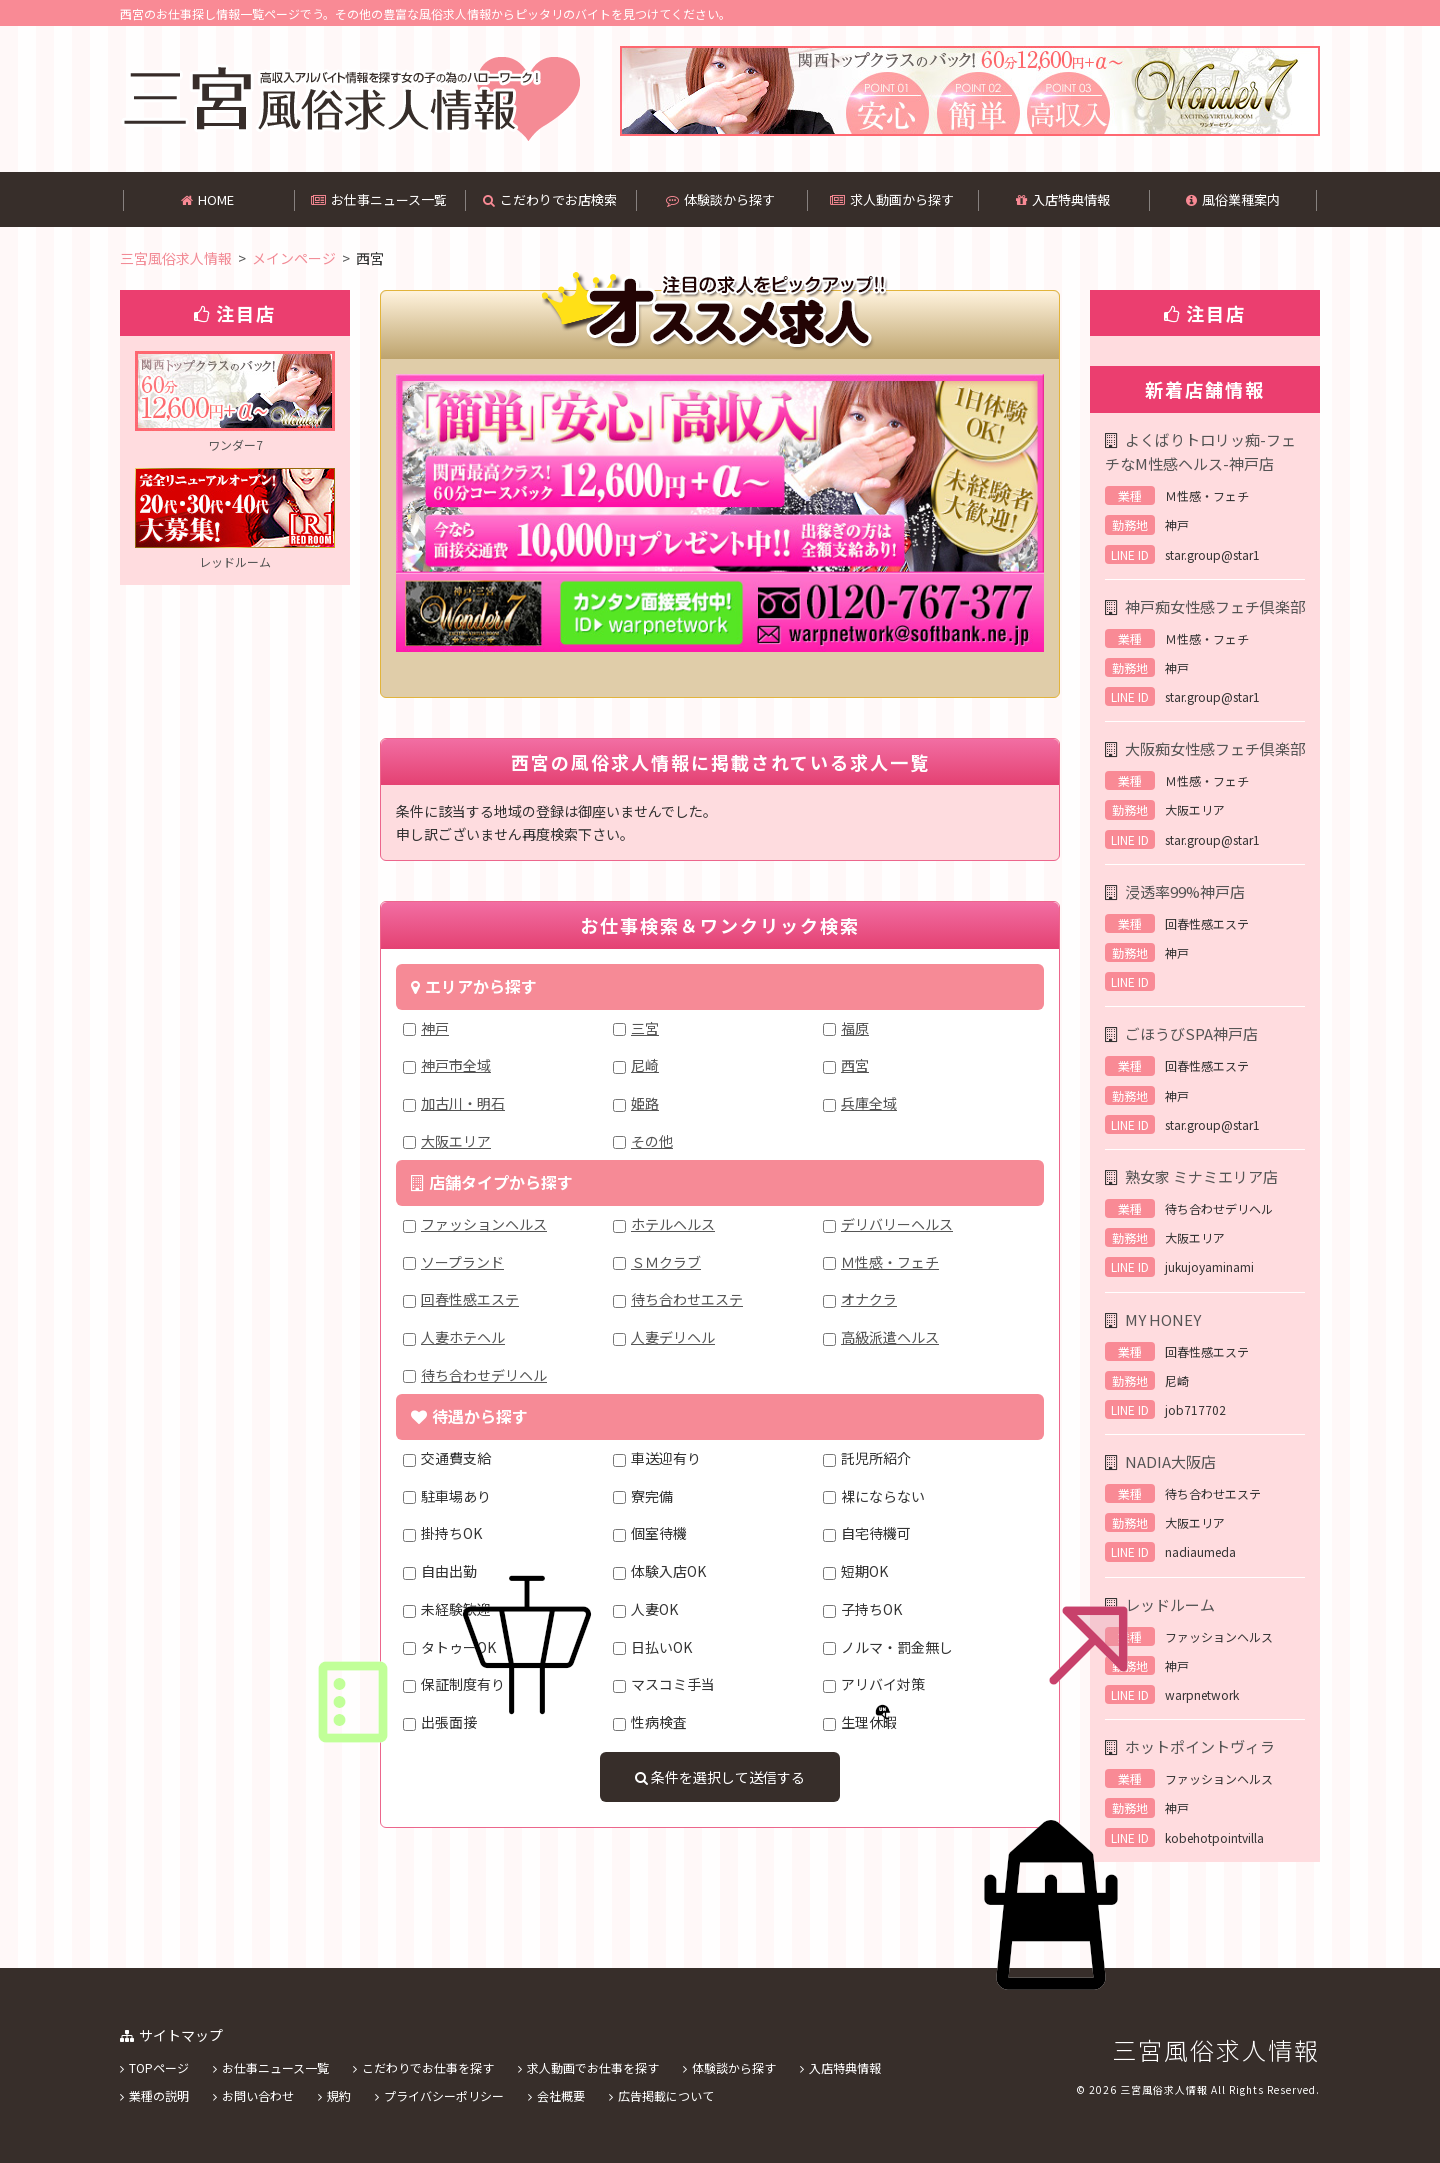 The image size is (1440, 2163). I want to click on access air traffic control features, so click(527, 1645).